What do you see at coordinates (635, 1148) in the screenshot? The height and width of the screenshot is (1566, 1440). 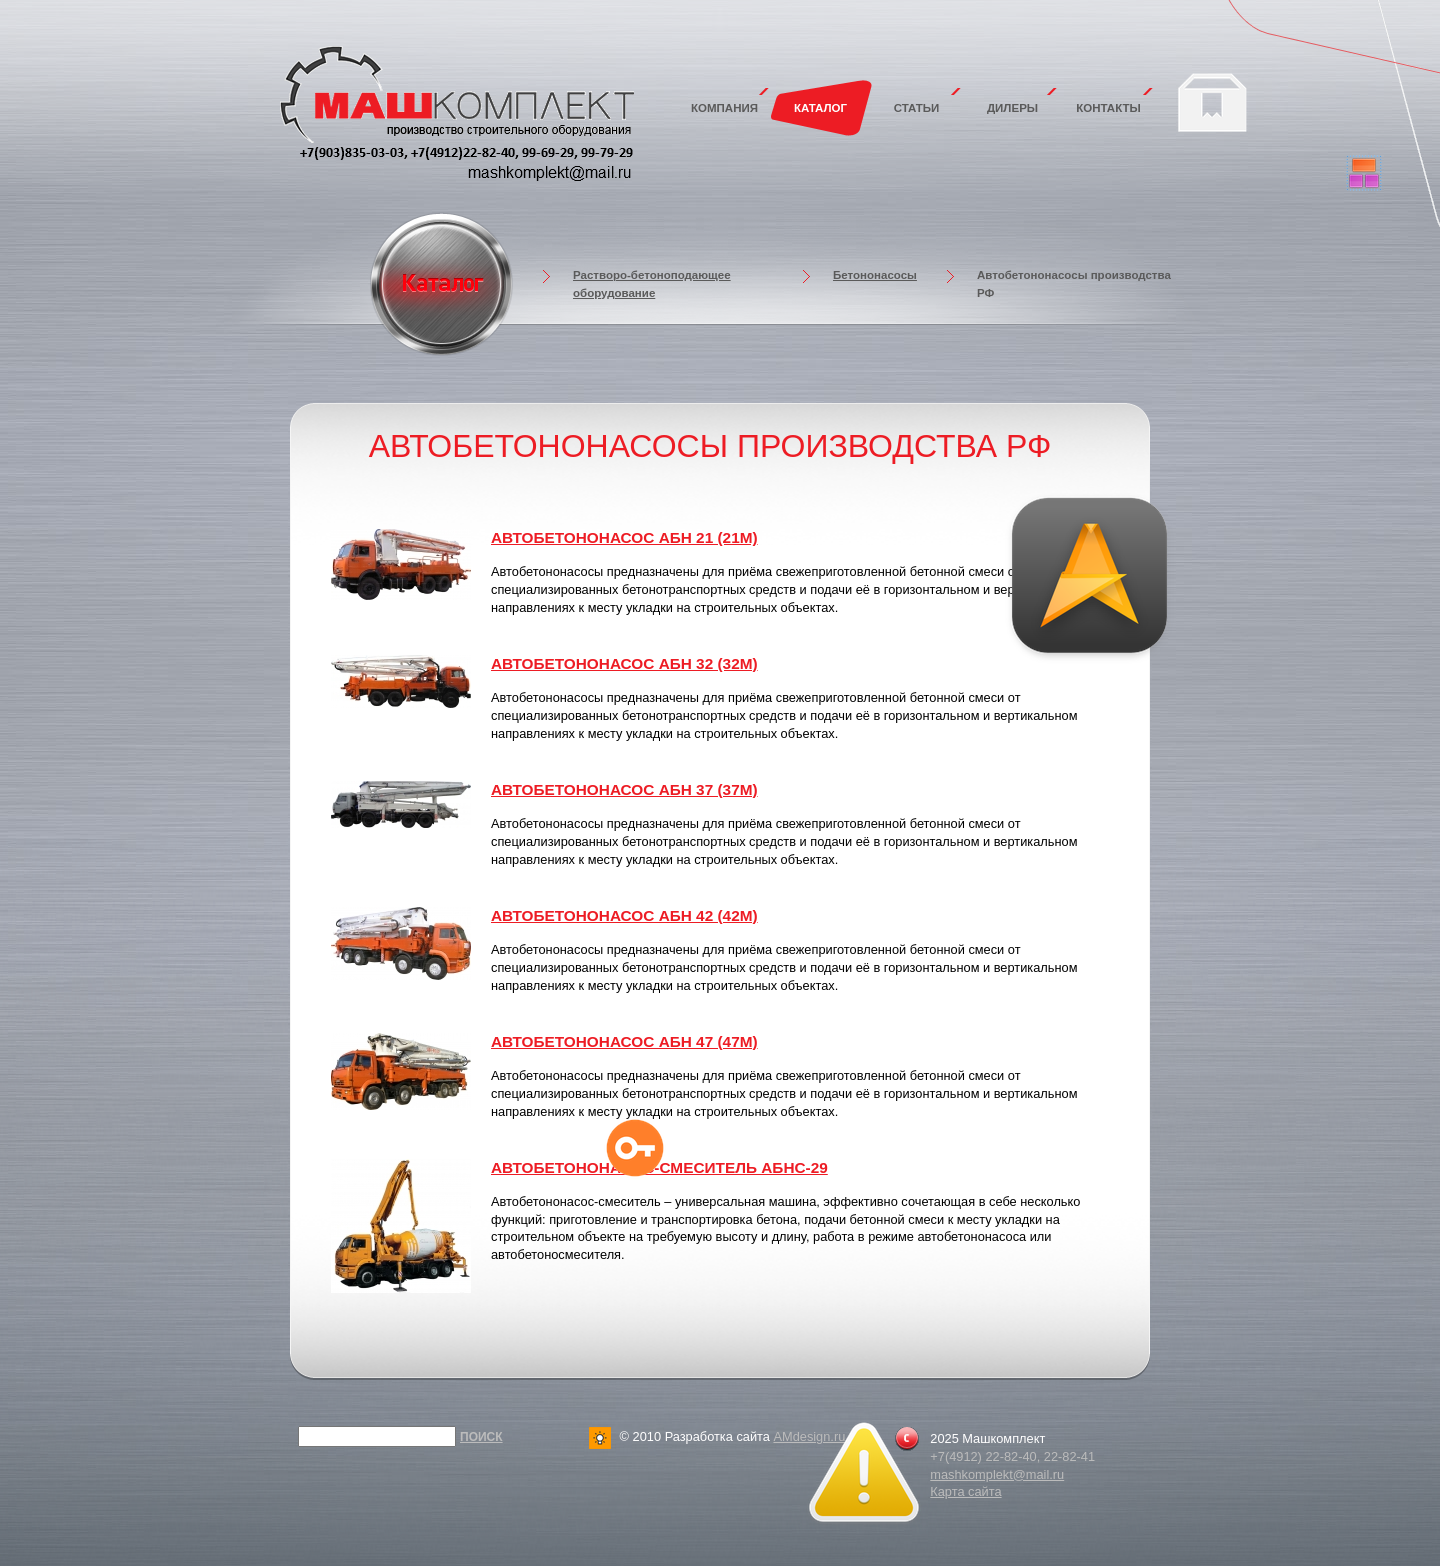 I see `indicates encrypted or password-protected content` at bounding box center [635, 1148].